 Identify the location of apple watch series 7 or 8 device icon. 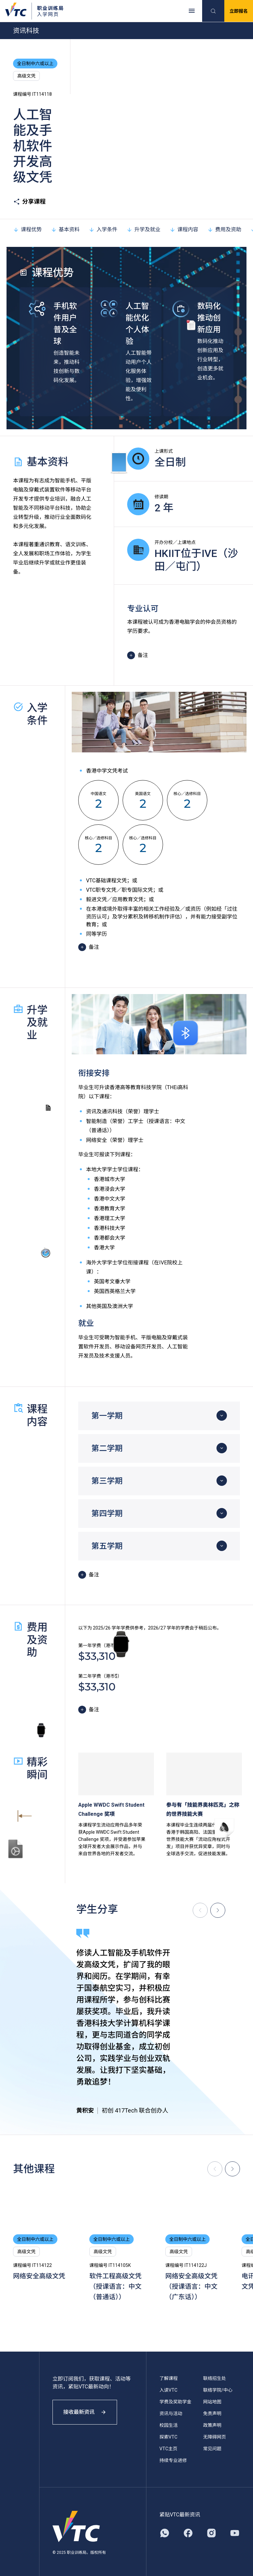
(41, 1730).